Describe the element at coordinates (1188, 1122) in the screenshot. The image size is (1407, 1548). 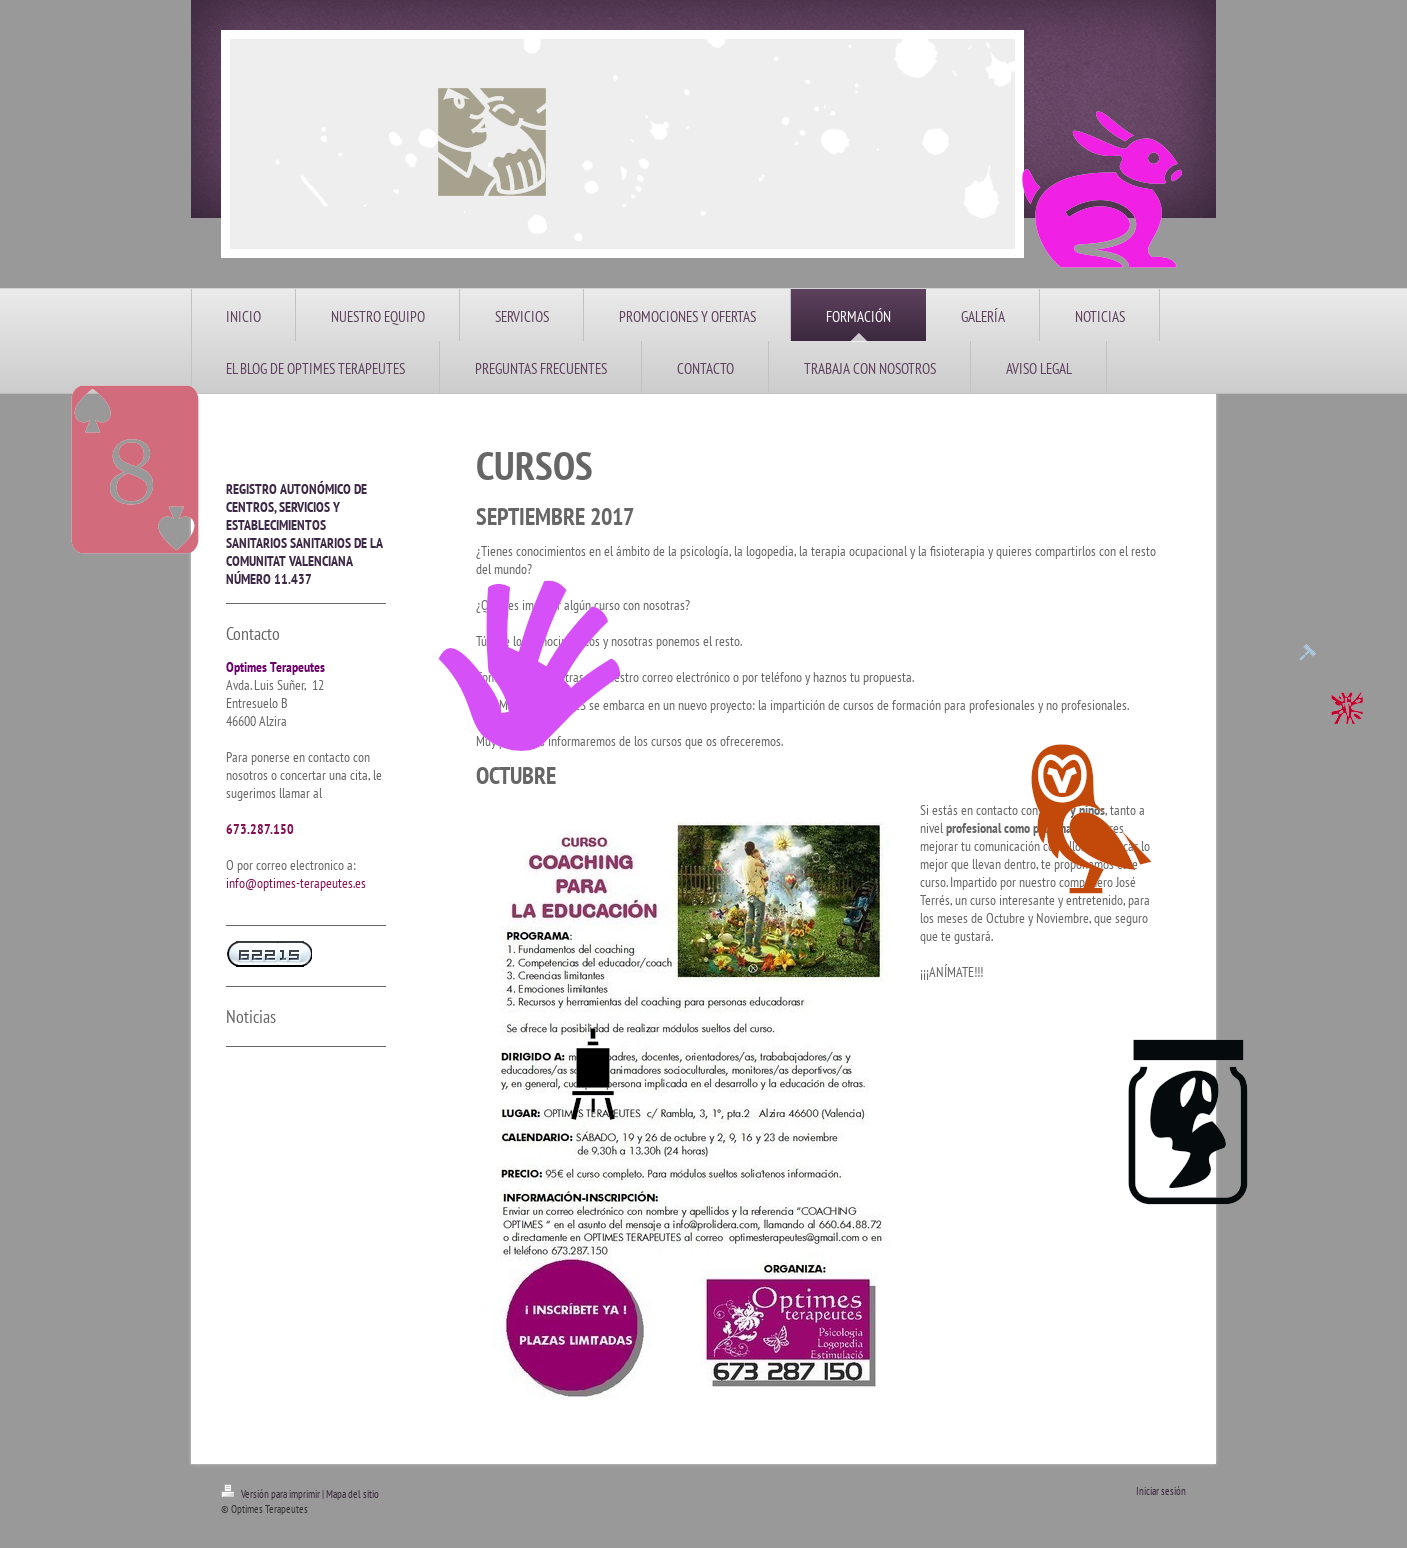
I see `collect or capture a shadow creature` at that location.